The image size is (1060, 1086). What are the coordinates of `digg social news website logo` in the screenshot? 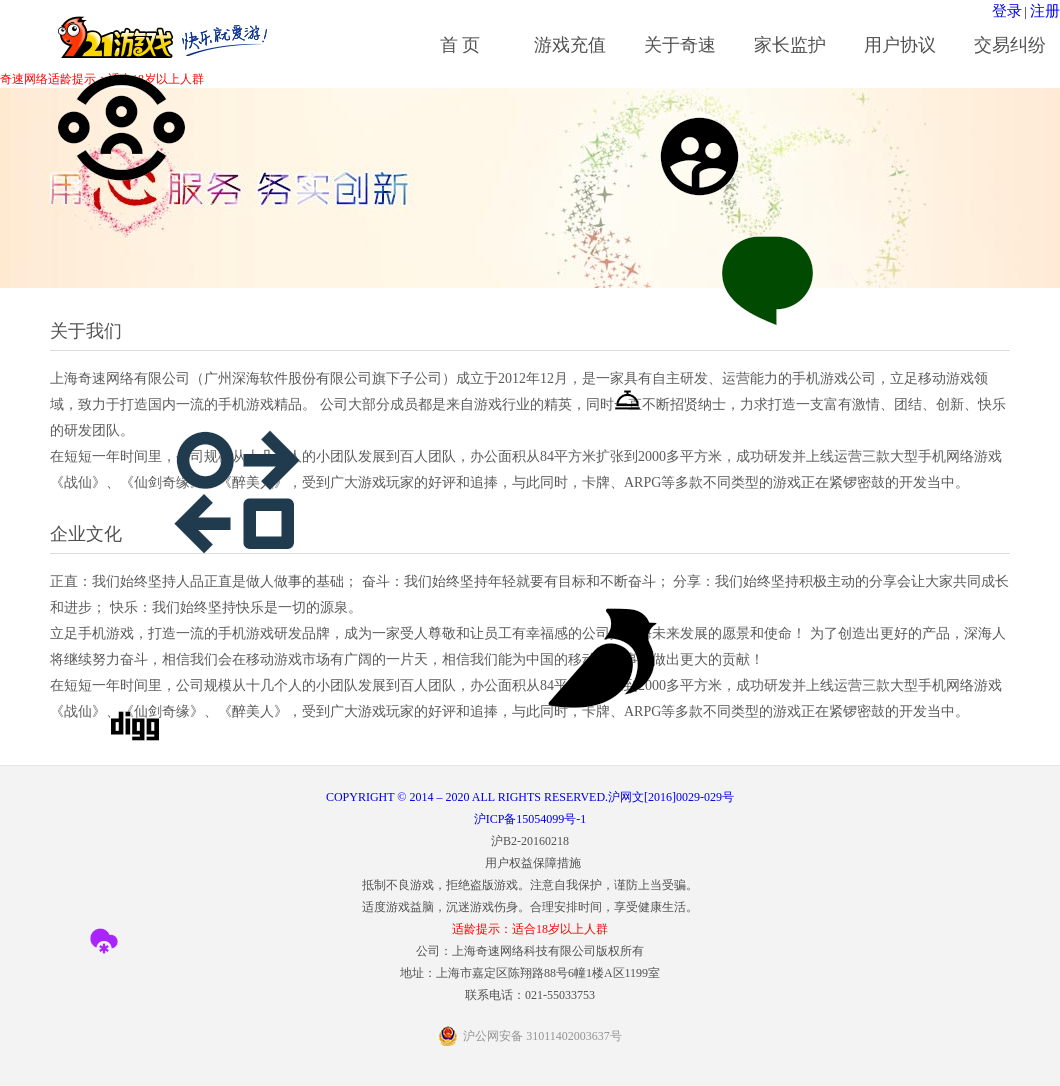 It's located at (135, 726).